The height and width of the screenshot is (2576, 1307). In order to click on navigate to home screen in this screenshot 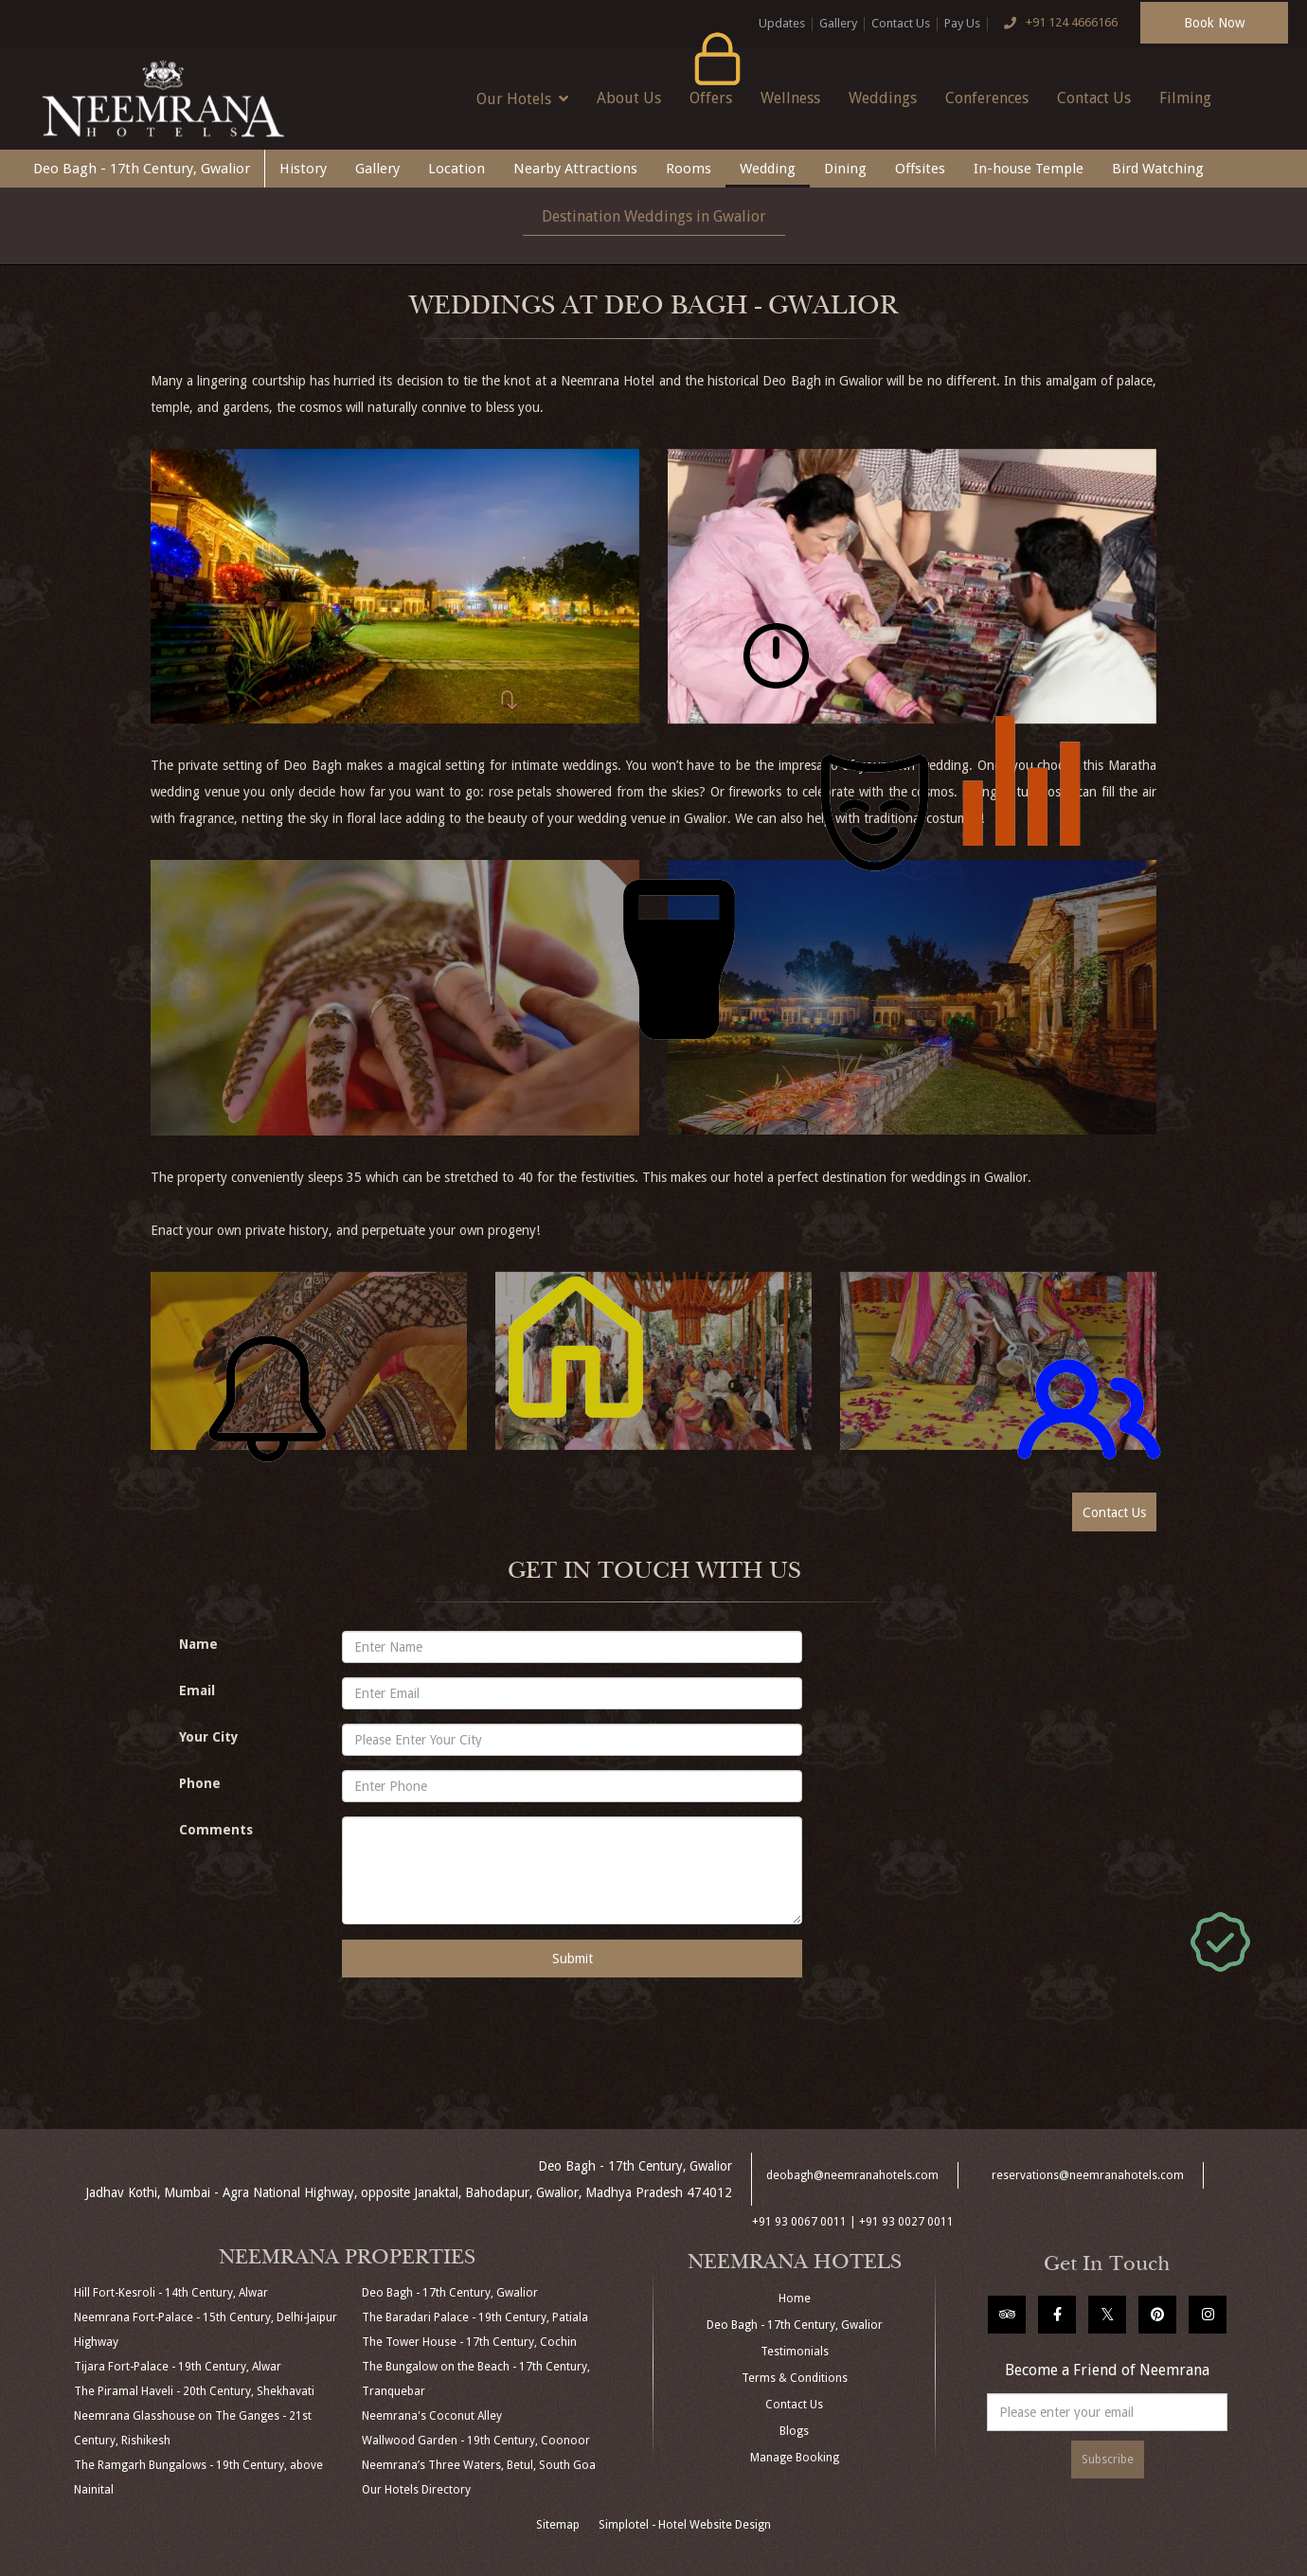, I will do `click(576, 1351)`.